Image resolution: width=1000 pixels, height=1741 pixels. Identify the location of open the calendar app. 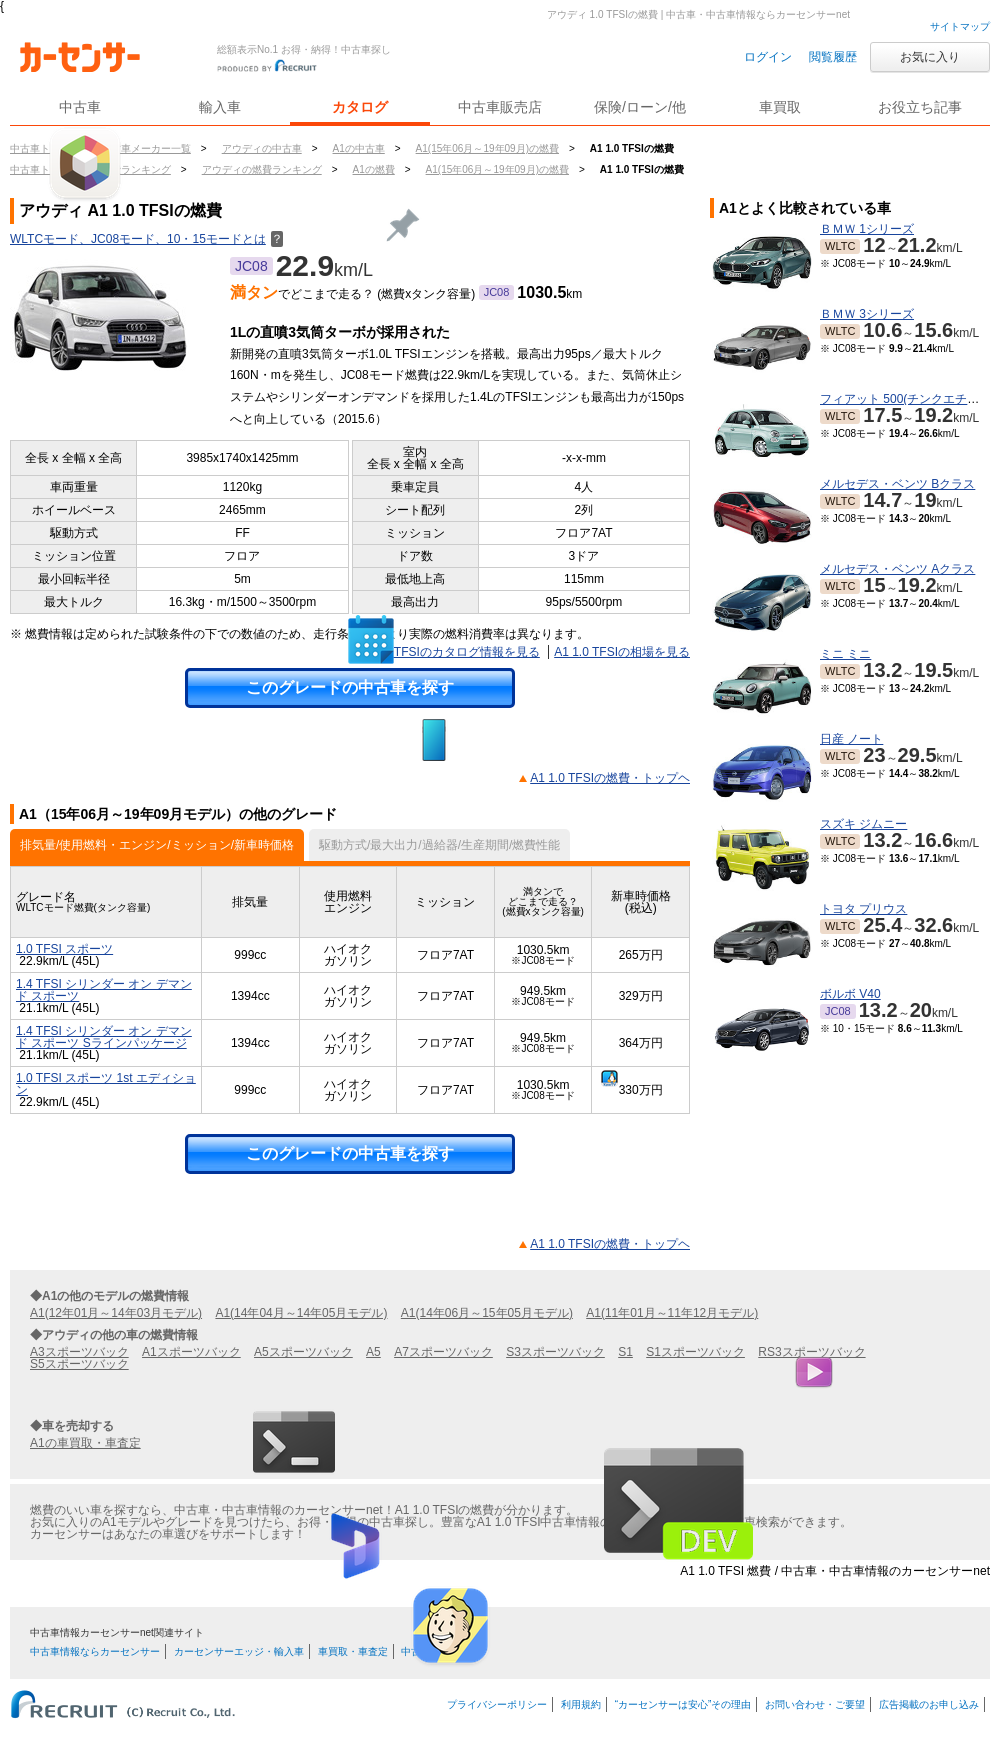
(371, 641).